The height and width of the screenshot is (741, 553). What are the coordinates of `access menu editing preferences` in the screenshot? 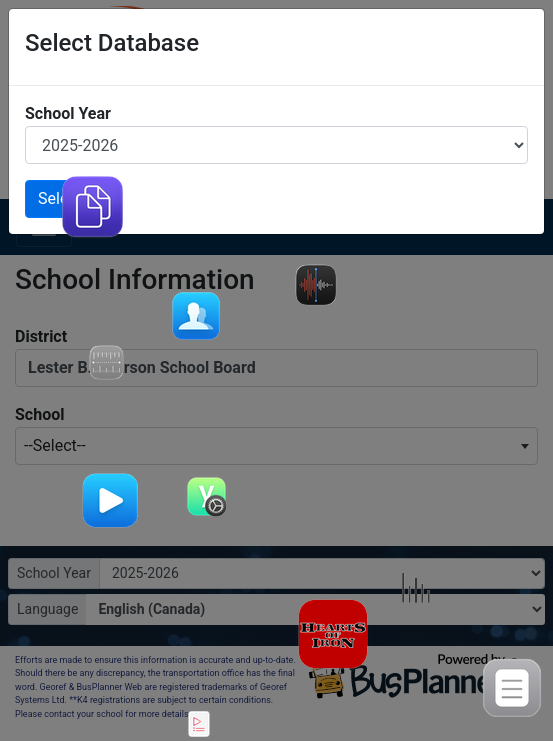 It's located at (512, 689).